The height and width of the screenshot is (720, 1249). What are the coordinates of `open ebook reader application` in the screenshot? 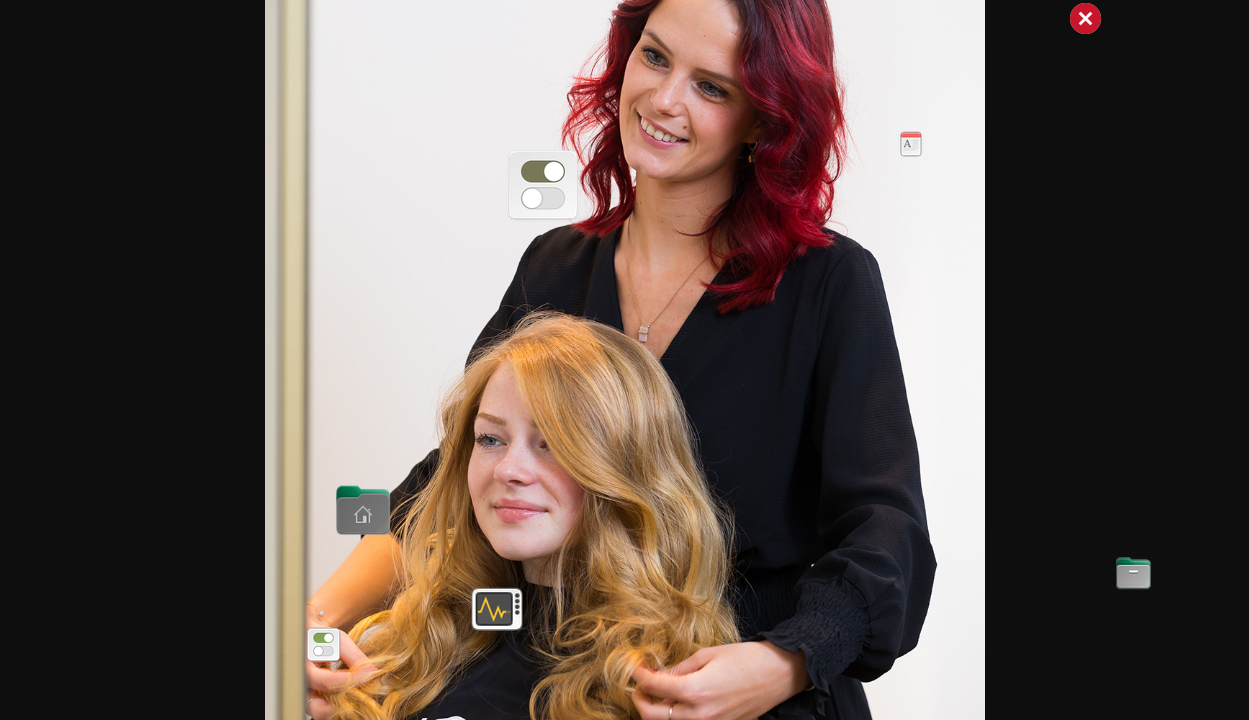 It's located at (911, 144).